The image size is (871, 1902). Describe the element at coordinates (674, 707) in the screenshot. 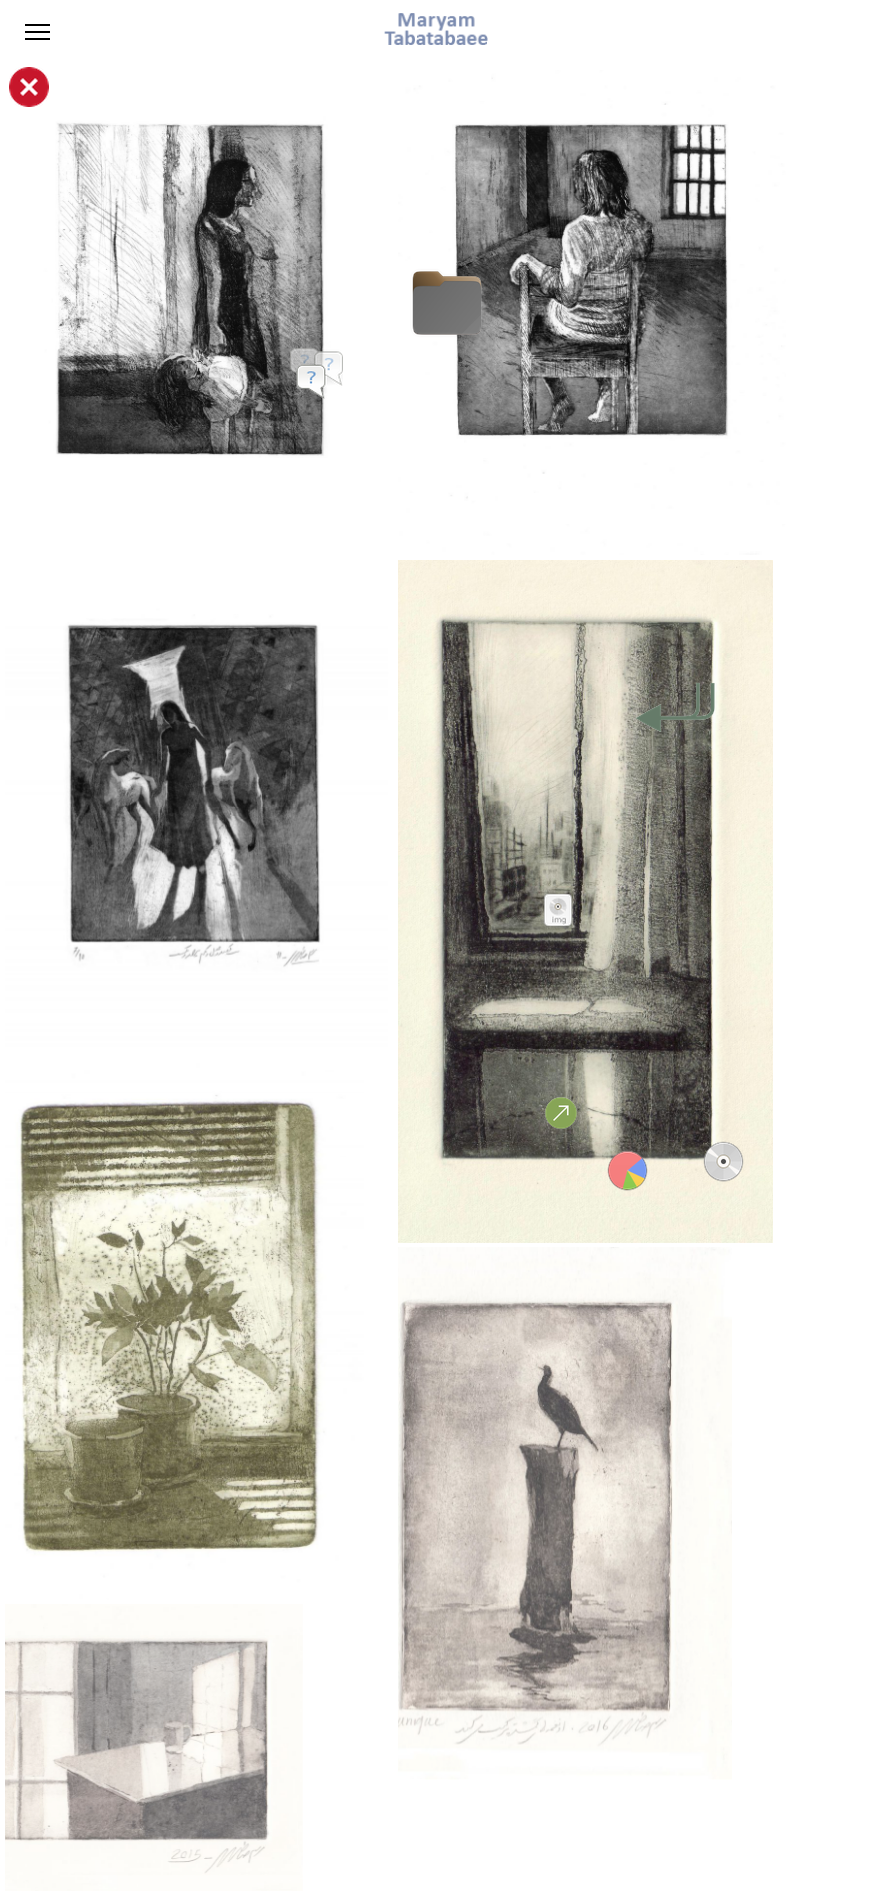

I see `reply to all recipients in an email thread` at that location.